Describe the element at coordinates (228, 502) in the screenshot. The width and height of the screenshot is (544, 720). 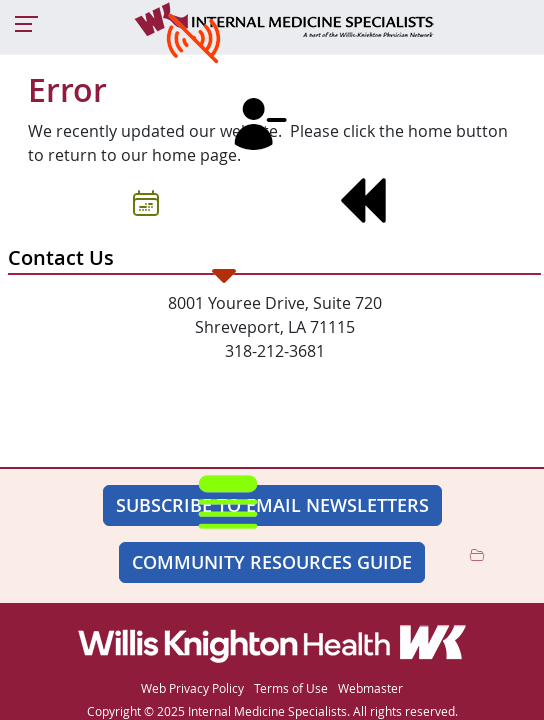
I see `view queue or playlist` at that location.